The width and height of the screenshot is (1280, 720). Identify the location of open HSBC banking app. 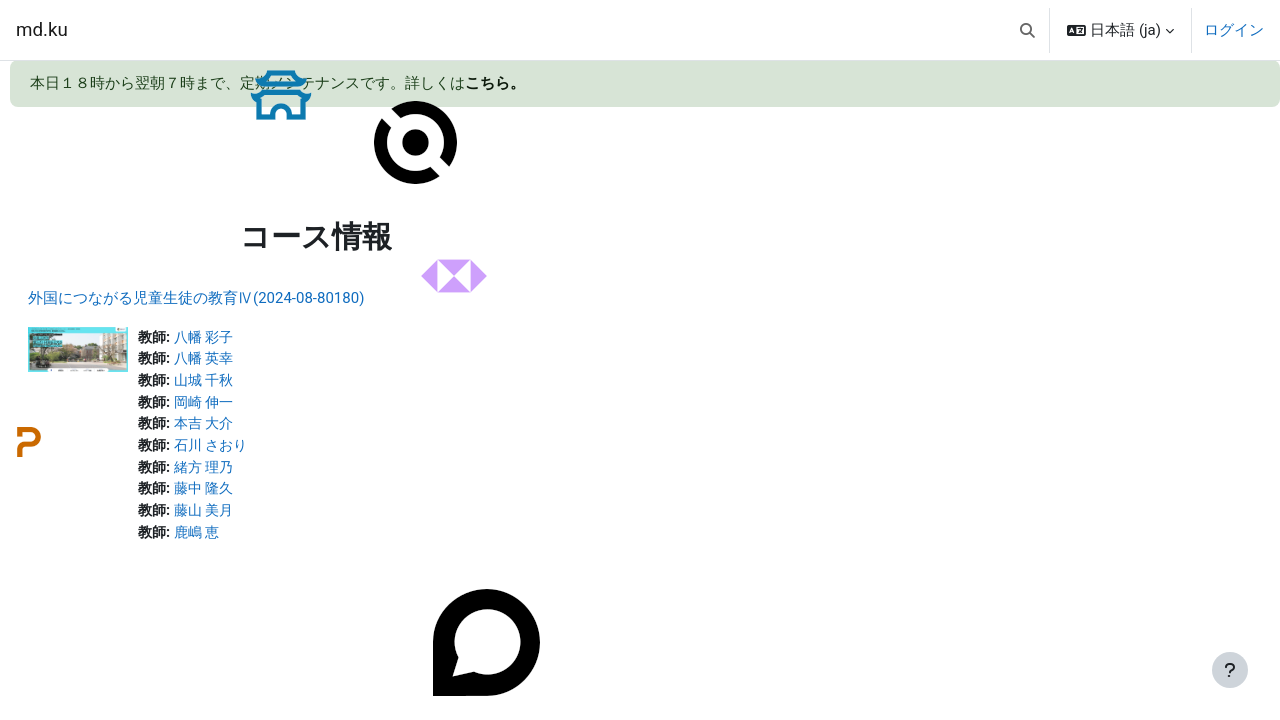
(454, 276).